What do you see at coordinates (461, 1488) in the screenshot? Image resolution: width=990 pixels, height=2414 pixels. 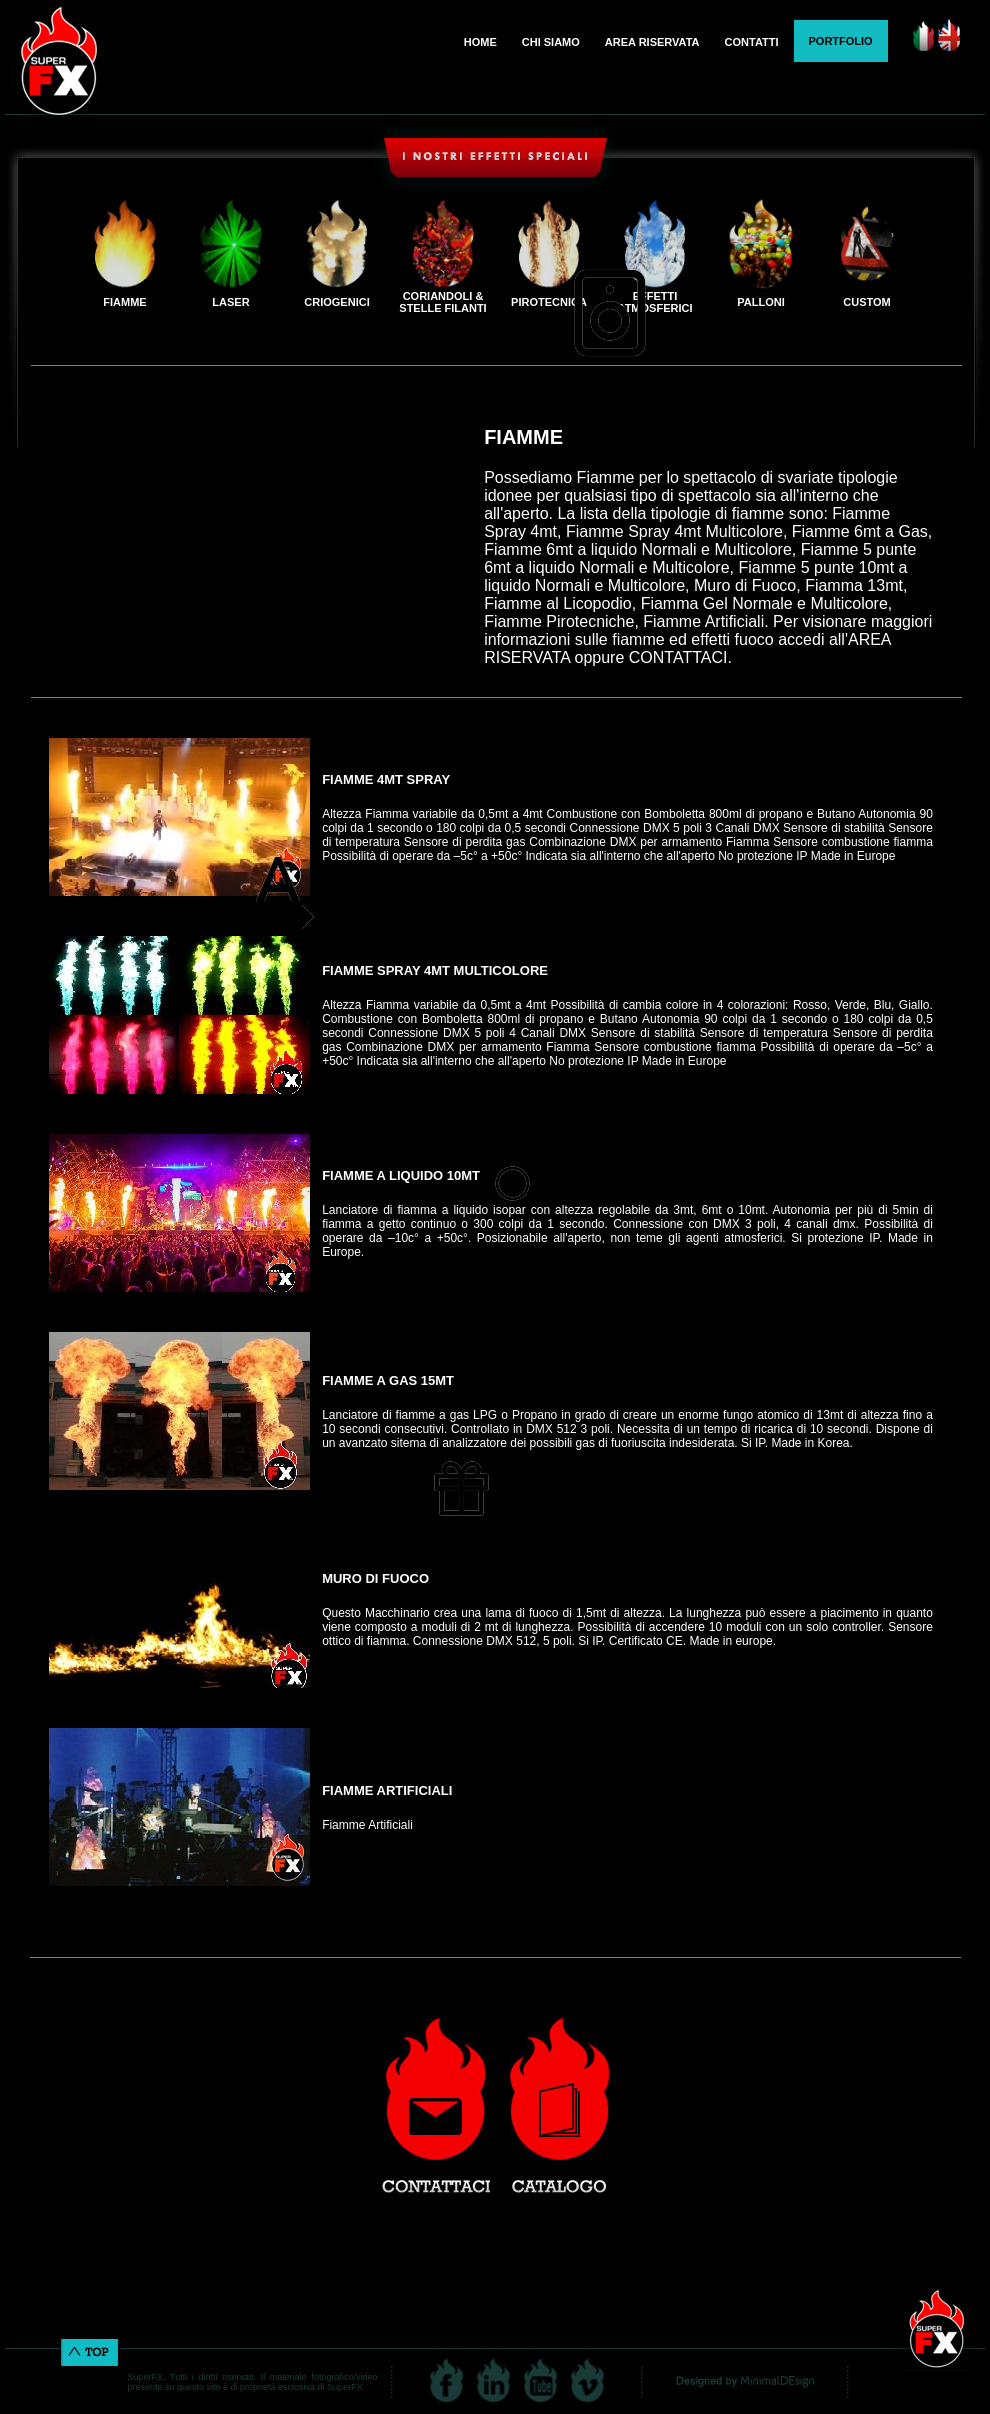 I see `redeem a gift or reward` at bounding box center [461, 1488].